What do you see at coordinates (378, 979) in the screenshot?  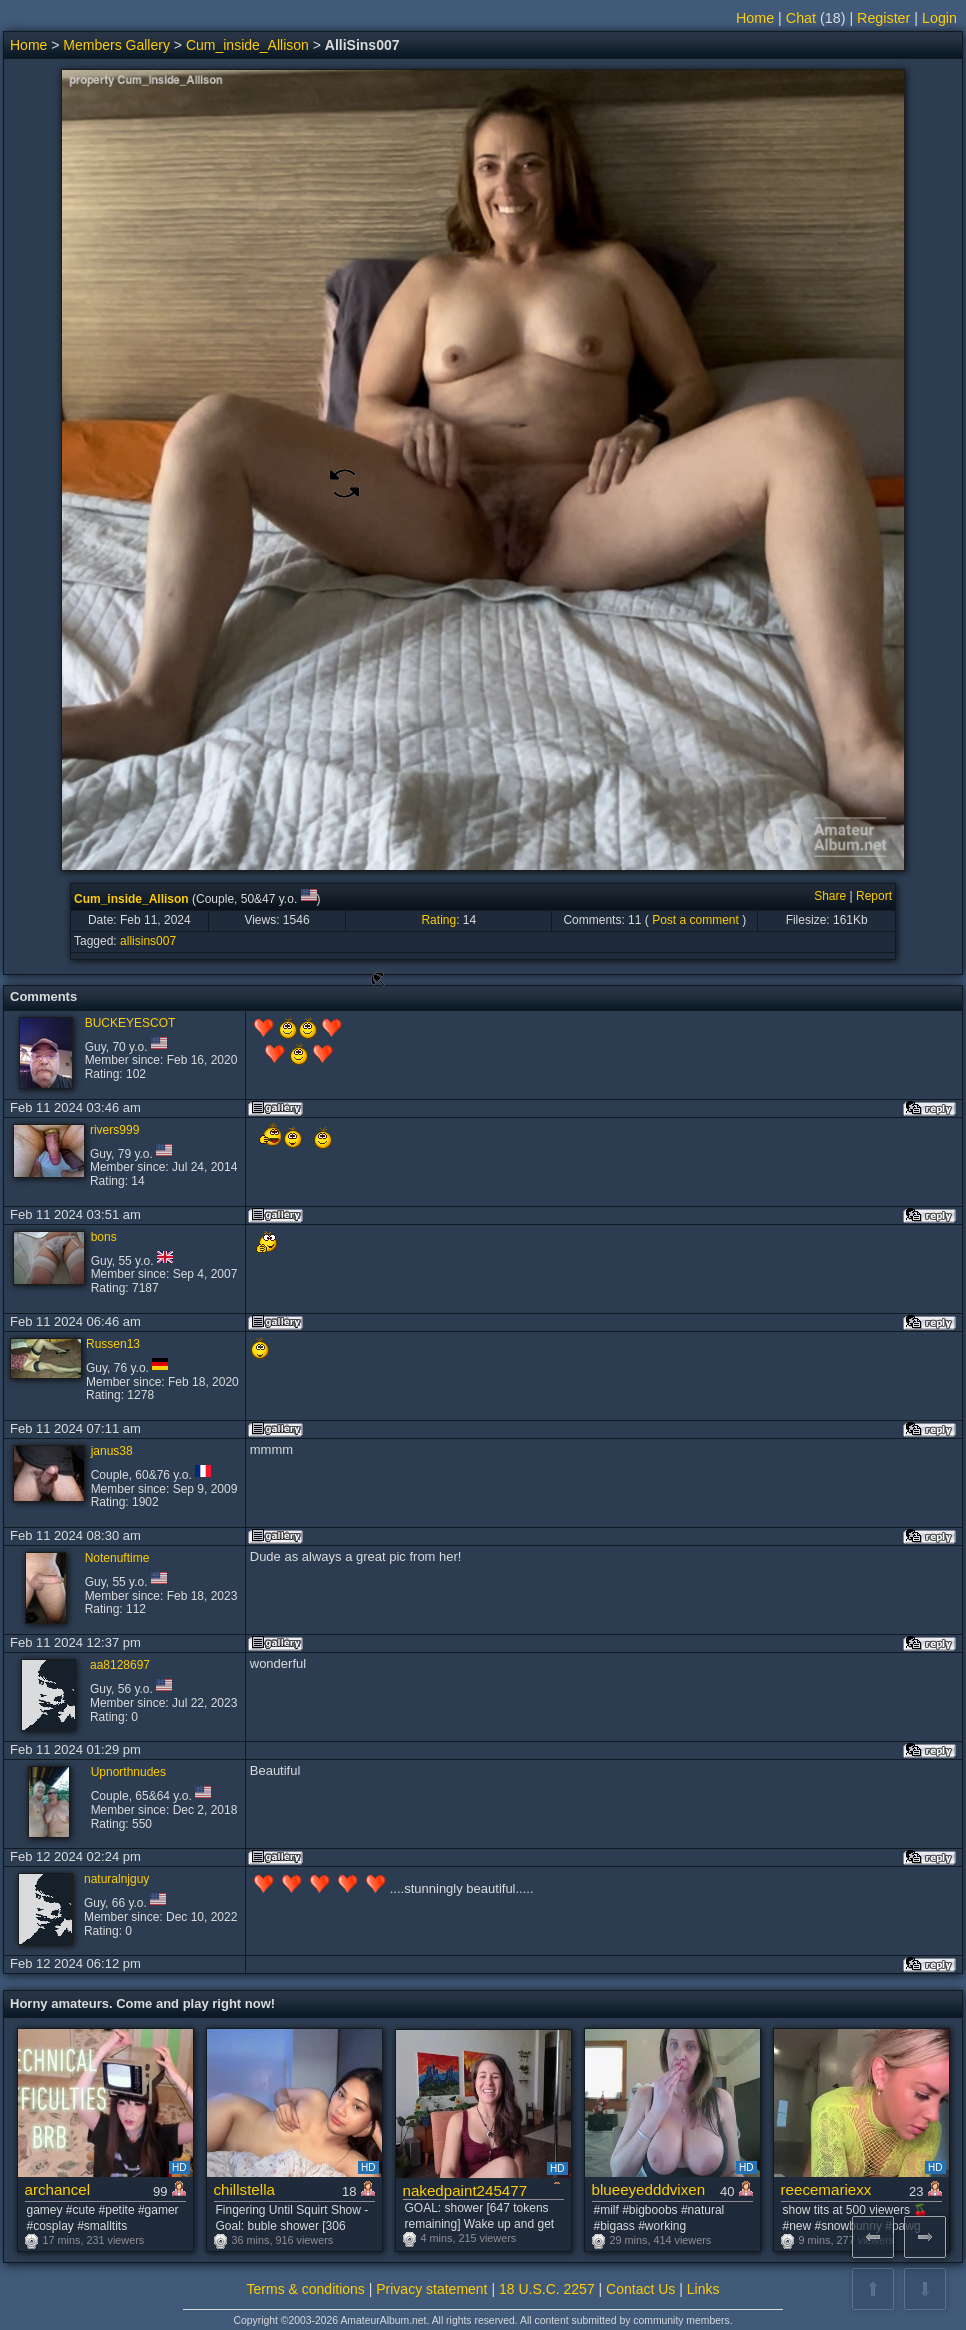 I see `access beach or vacation-related features` at bounding box center [378, 979].